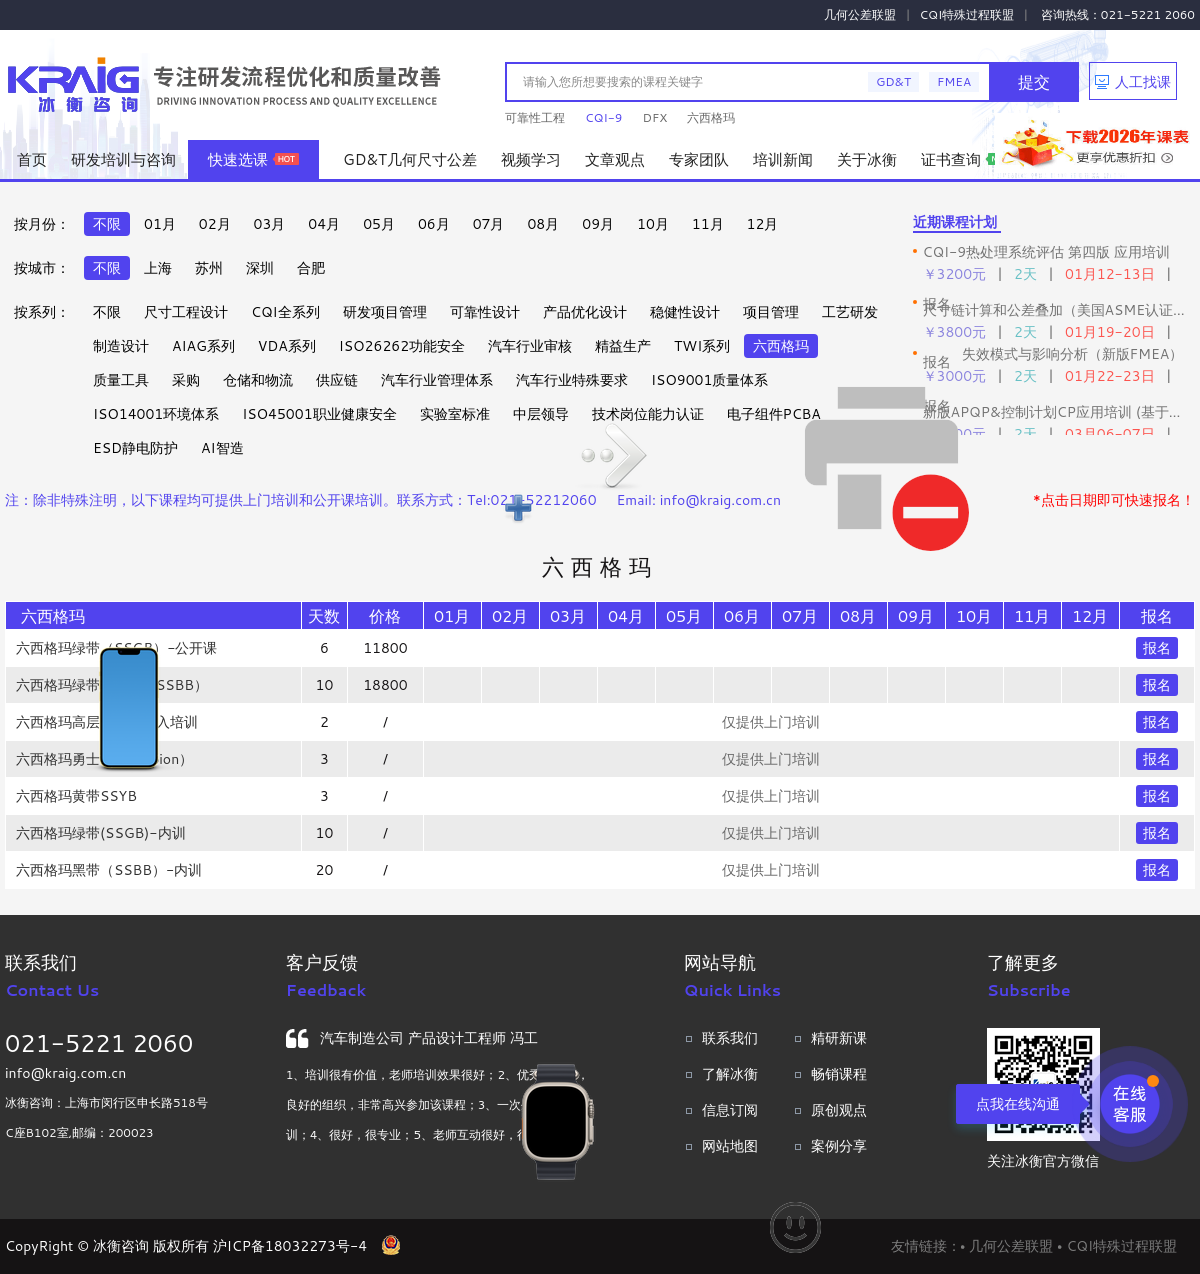 This screenshot has height=1274, width=1200. What do you see at coordinates (613, 455) in the screenshot?
I see `navigate to the next item or page` at bounding box center [613, 455].